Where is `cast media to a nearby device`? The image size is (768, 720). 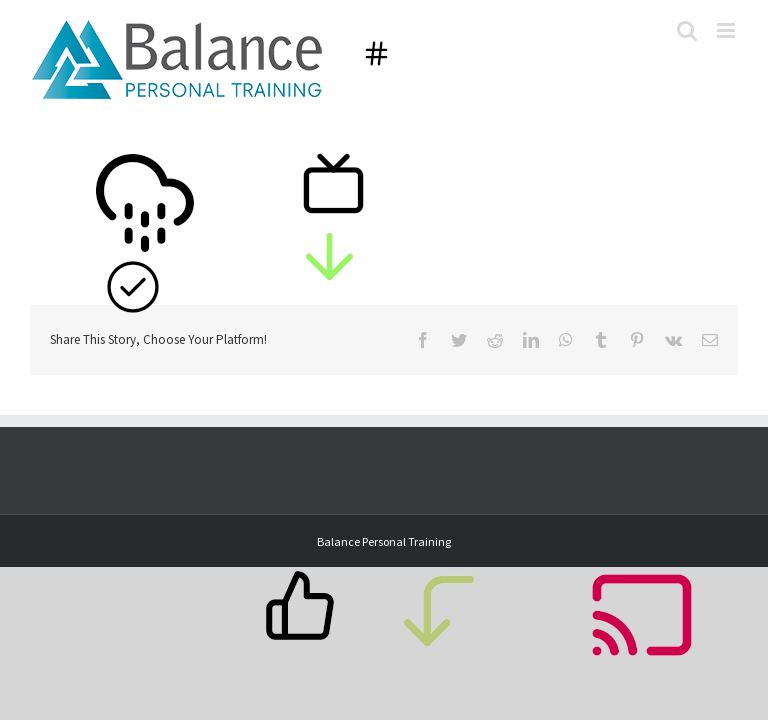 cast media to a nearby device is located at coordinates (642, 615).